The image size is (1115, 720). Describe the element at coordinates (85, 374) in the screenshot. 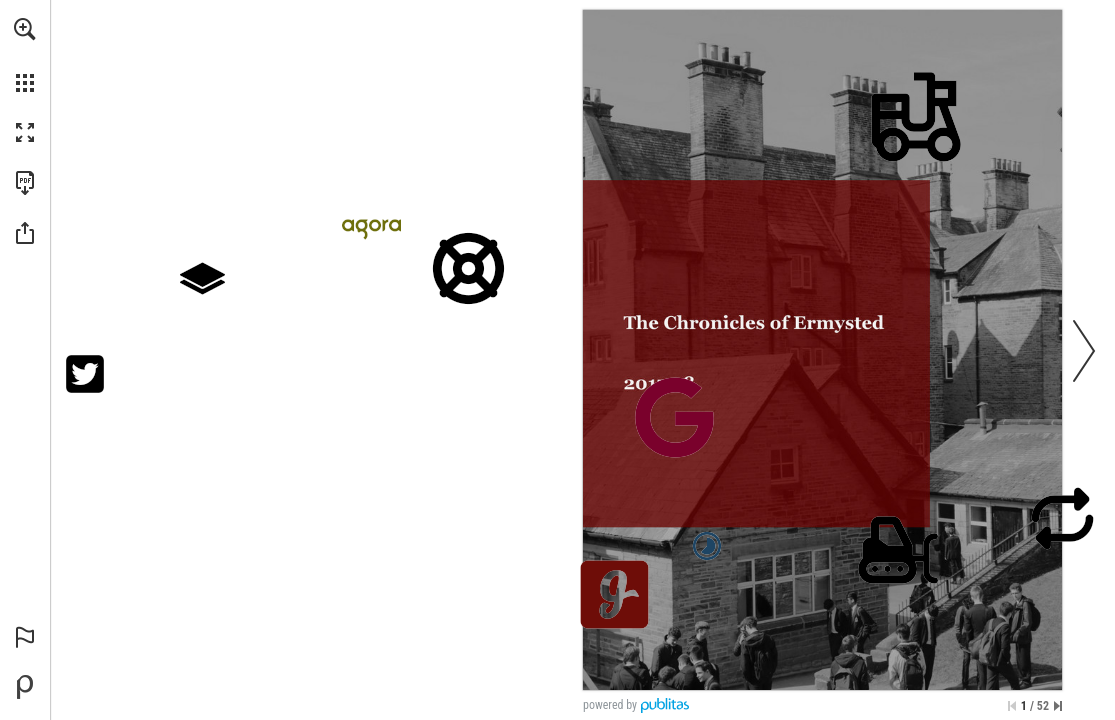

I see `share to Twitter` at that location.